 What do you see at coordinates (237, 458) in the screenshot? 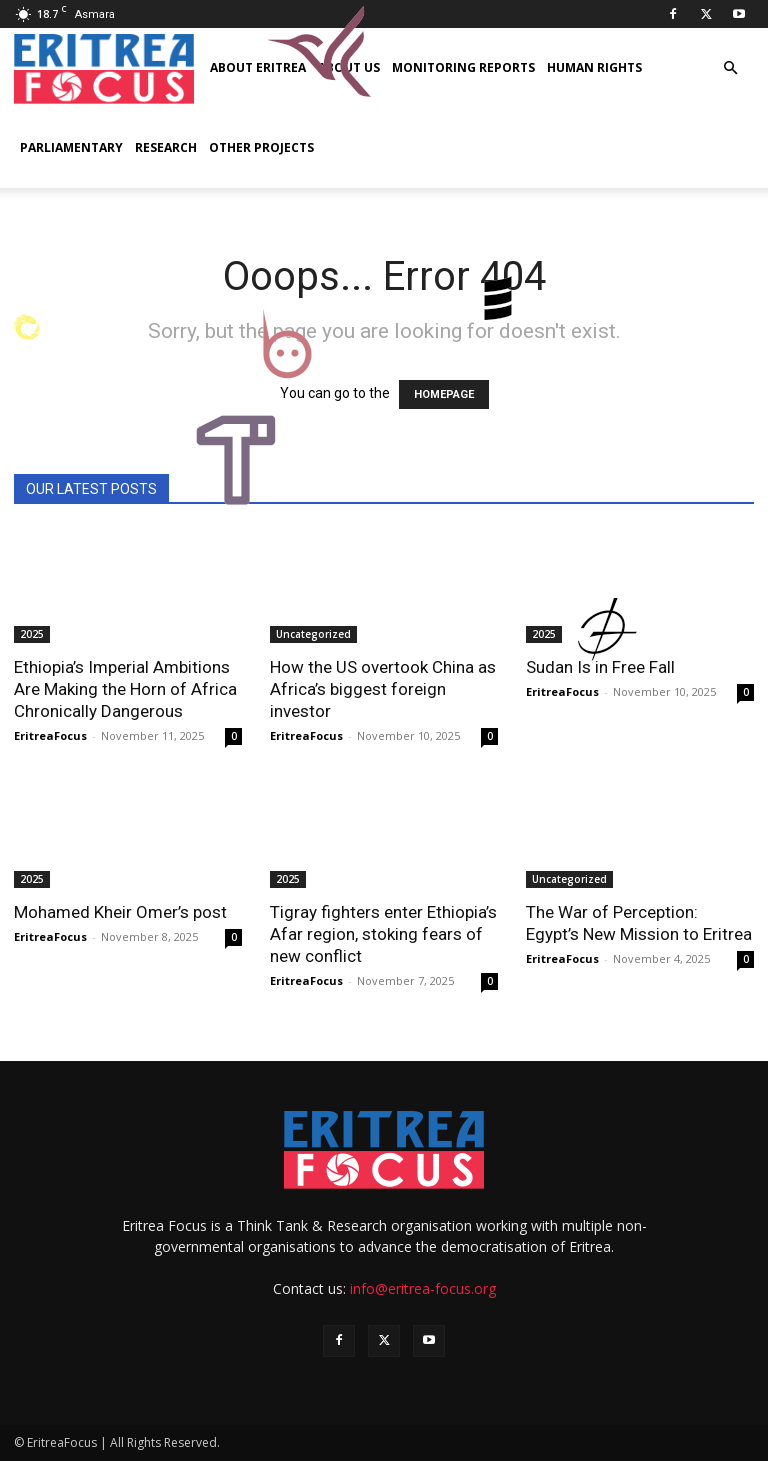
I see `access design or building tools` at bounding box center [237, 458].